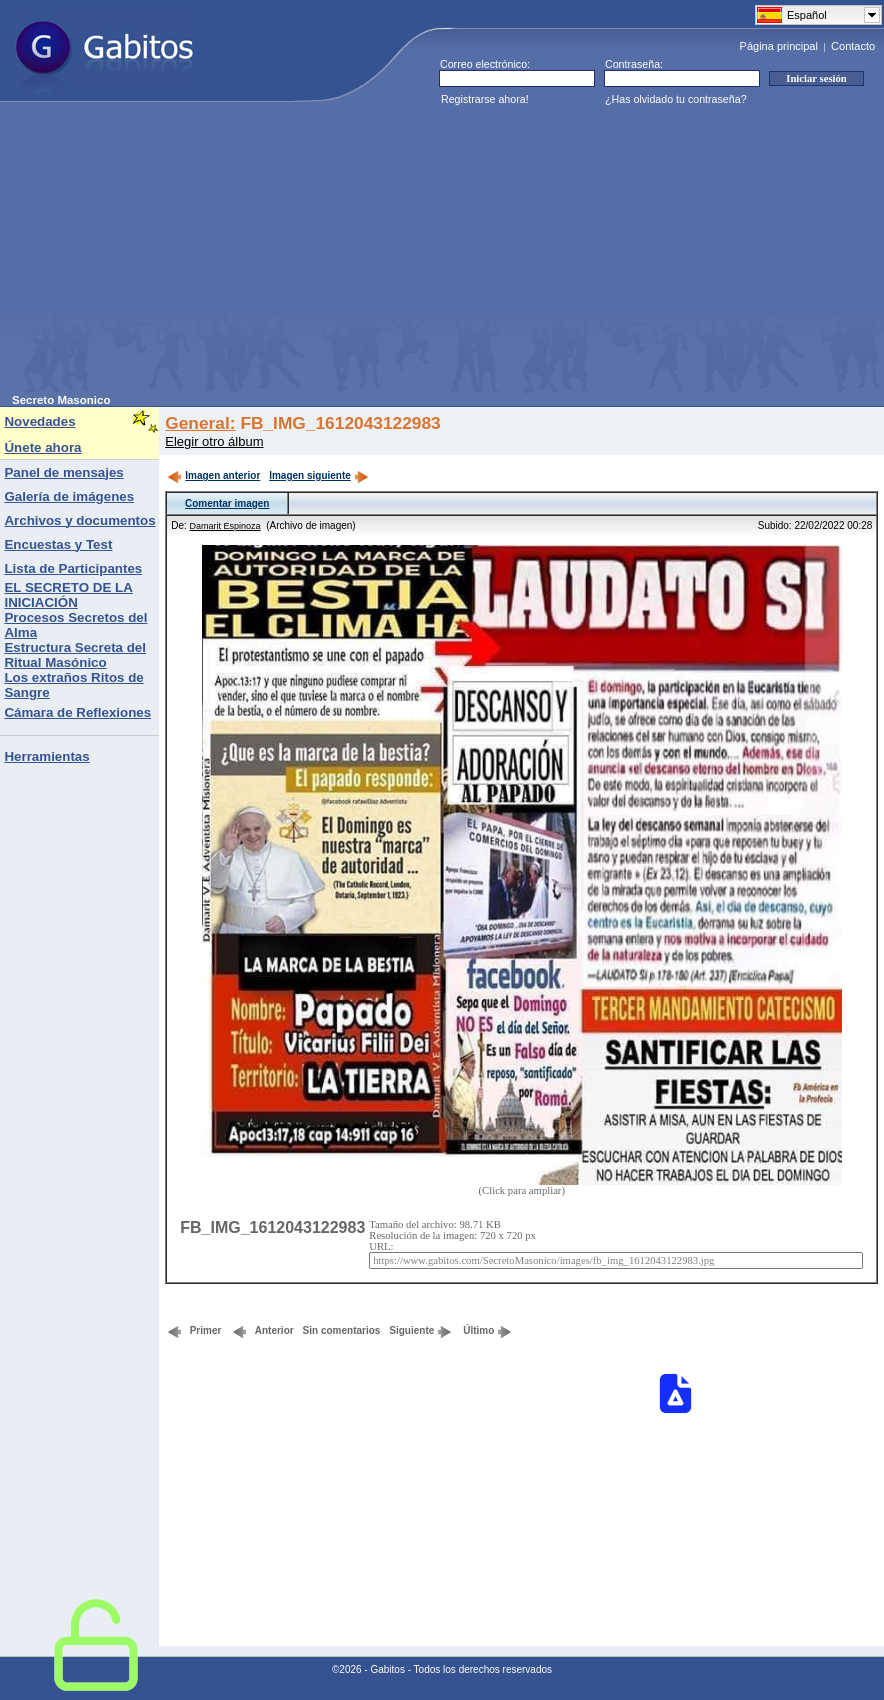  I want to click on view file changes or differences, so click(675, 1393).